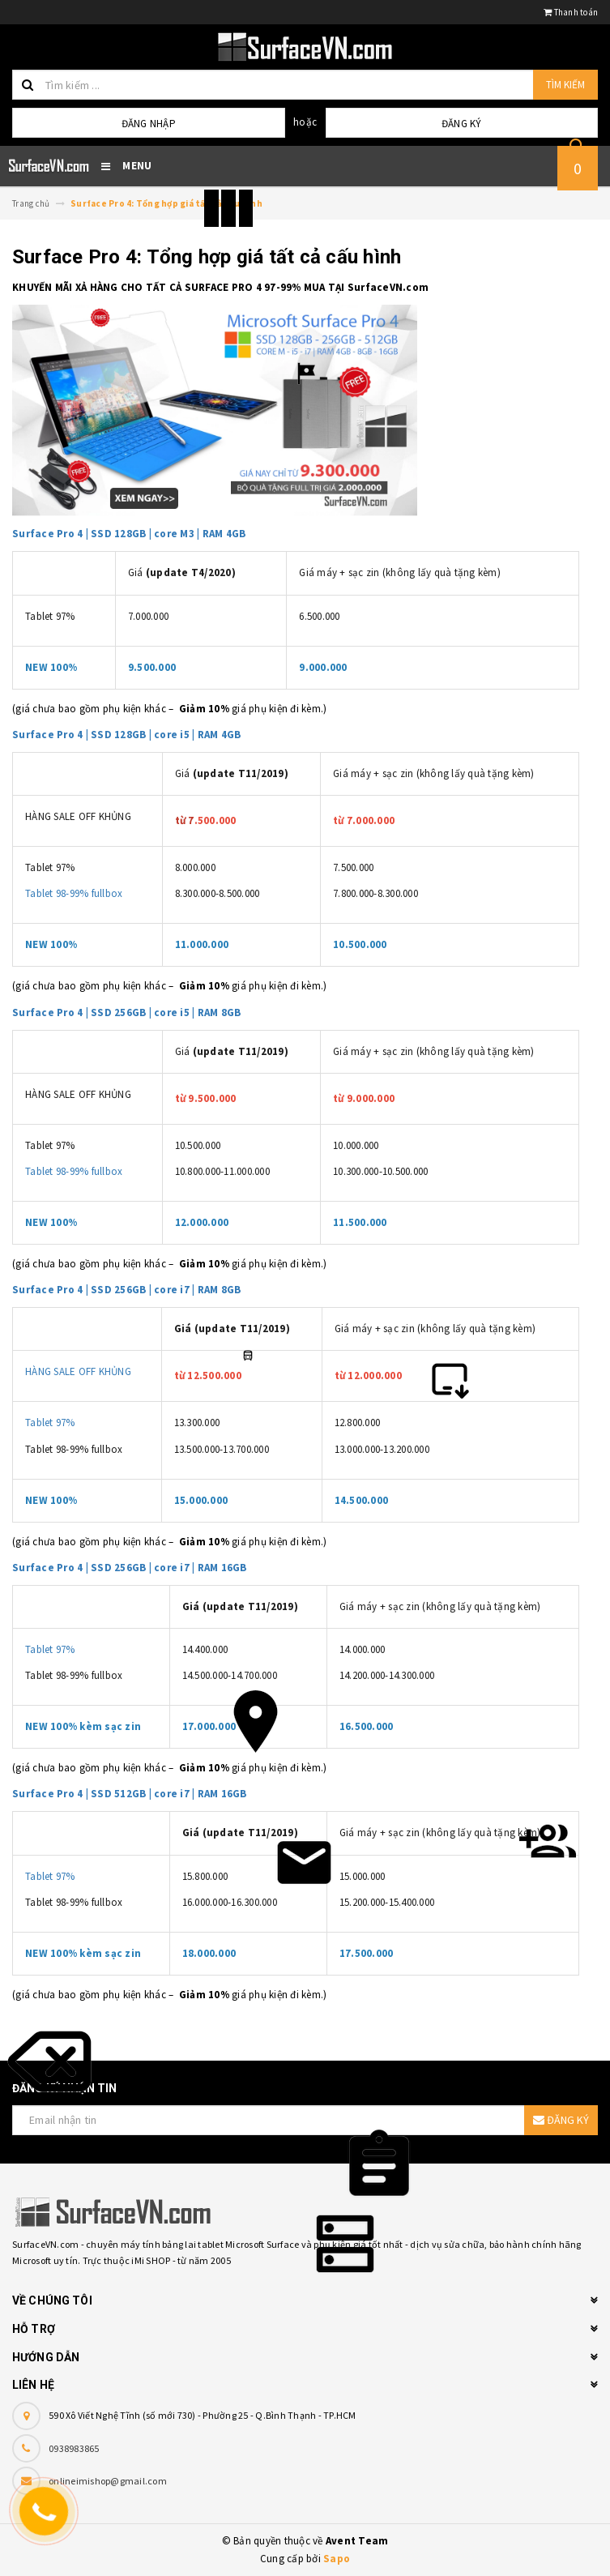 This screenshot has width=610, height=2576. What do you see at coordinates (548, 1841) in the screenshot?
I see `add a new member to a group` at bounding box center [548, 1841].